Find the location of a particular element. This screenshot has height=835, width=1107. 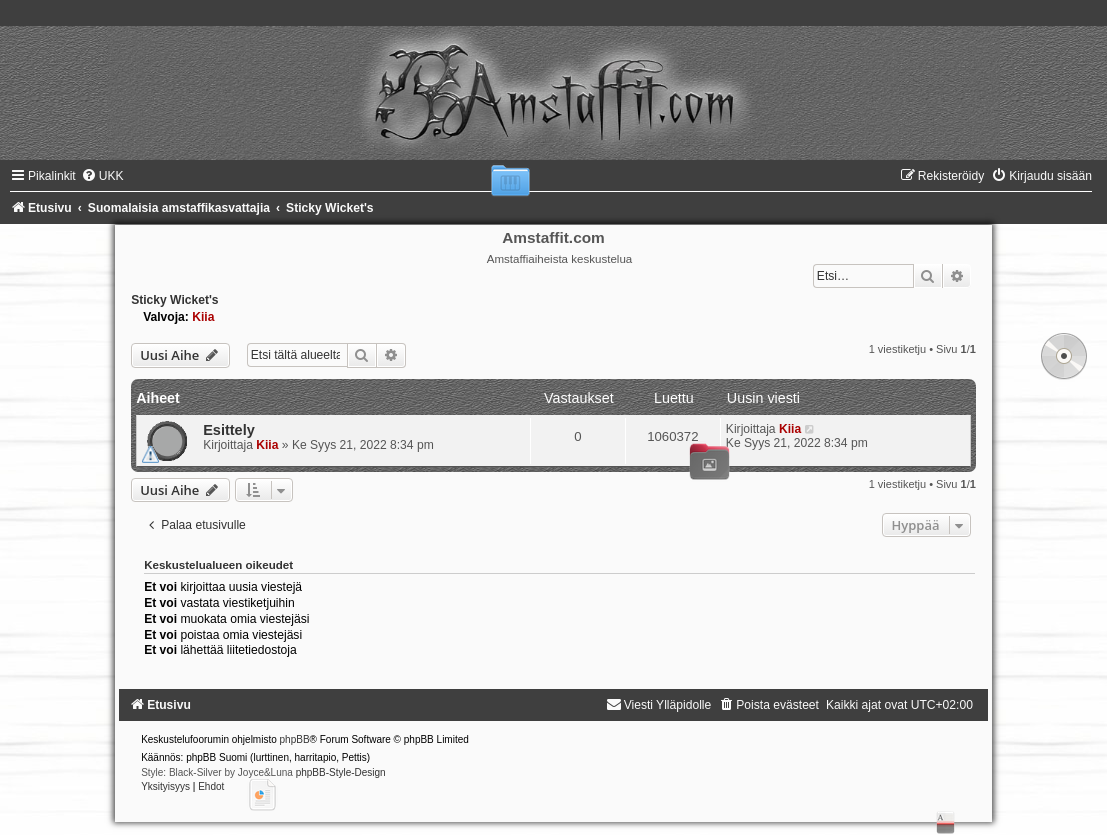

open simple scan document scanner app is located at coordinates (945, 822).